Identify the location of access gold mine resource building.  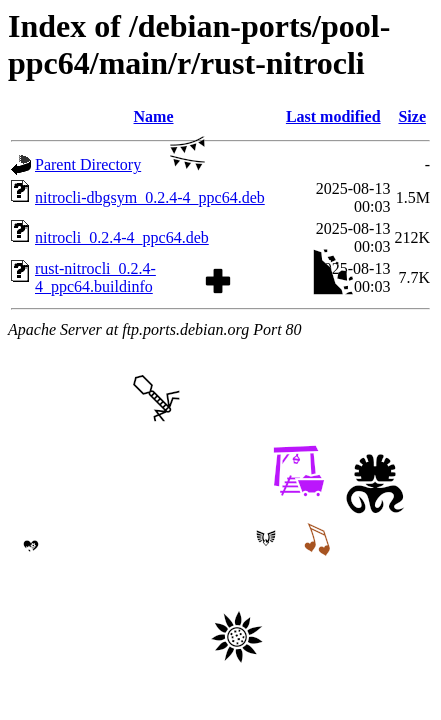
(299, 471).